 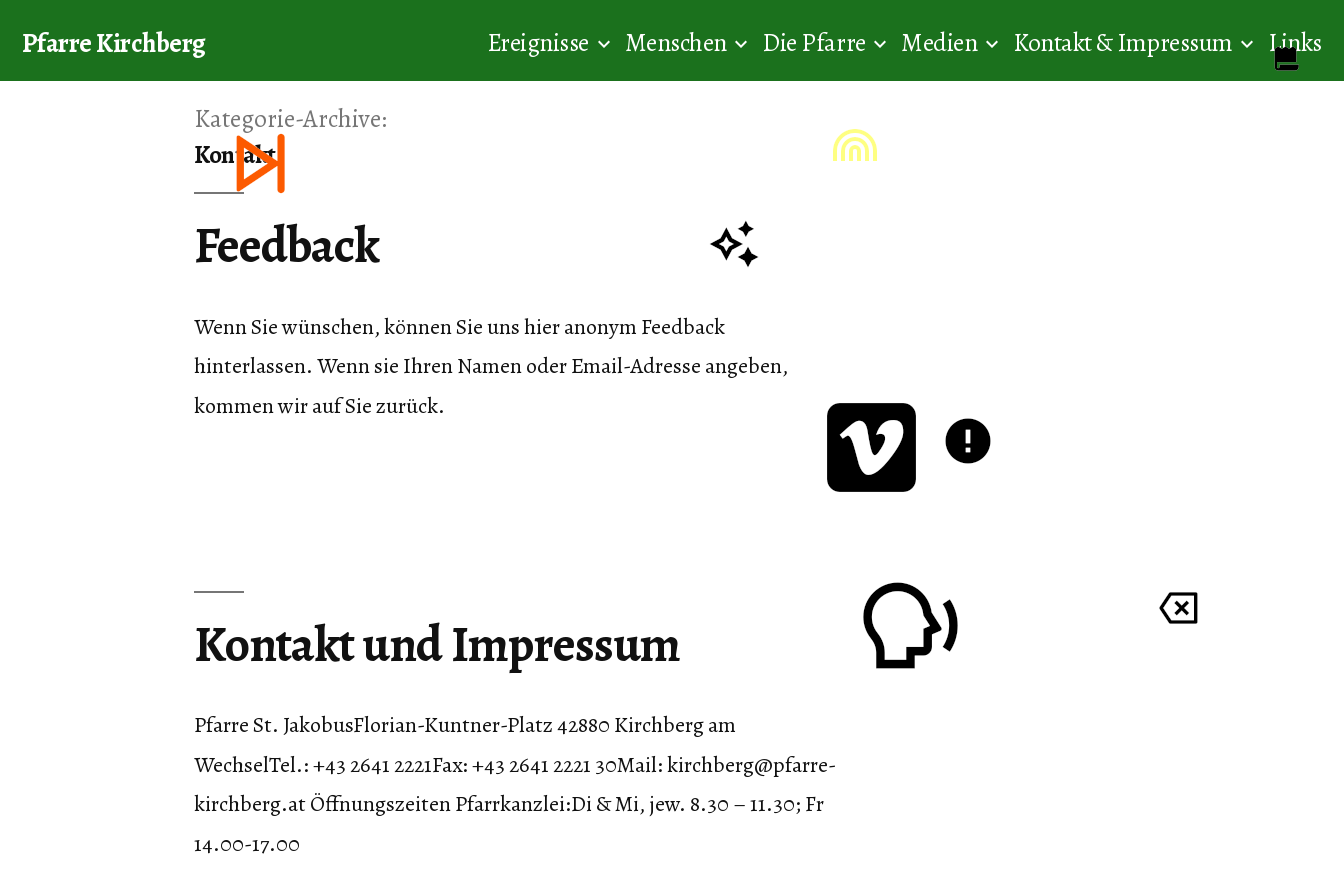 What do you see at coordinates (855, 145) in the screenshot?
I see `view weather conditions` at bounding box center [855, 145].